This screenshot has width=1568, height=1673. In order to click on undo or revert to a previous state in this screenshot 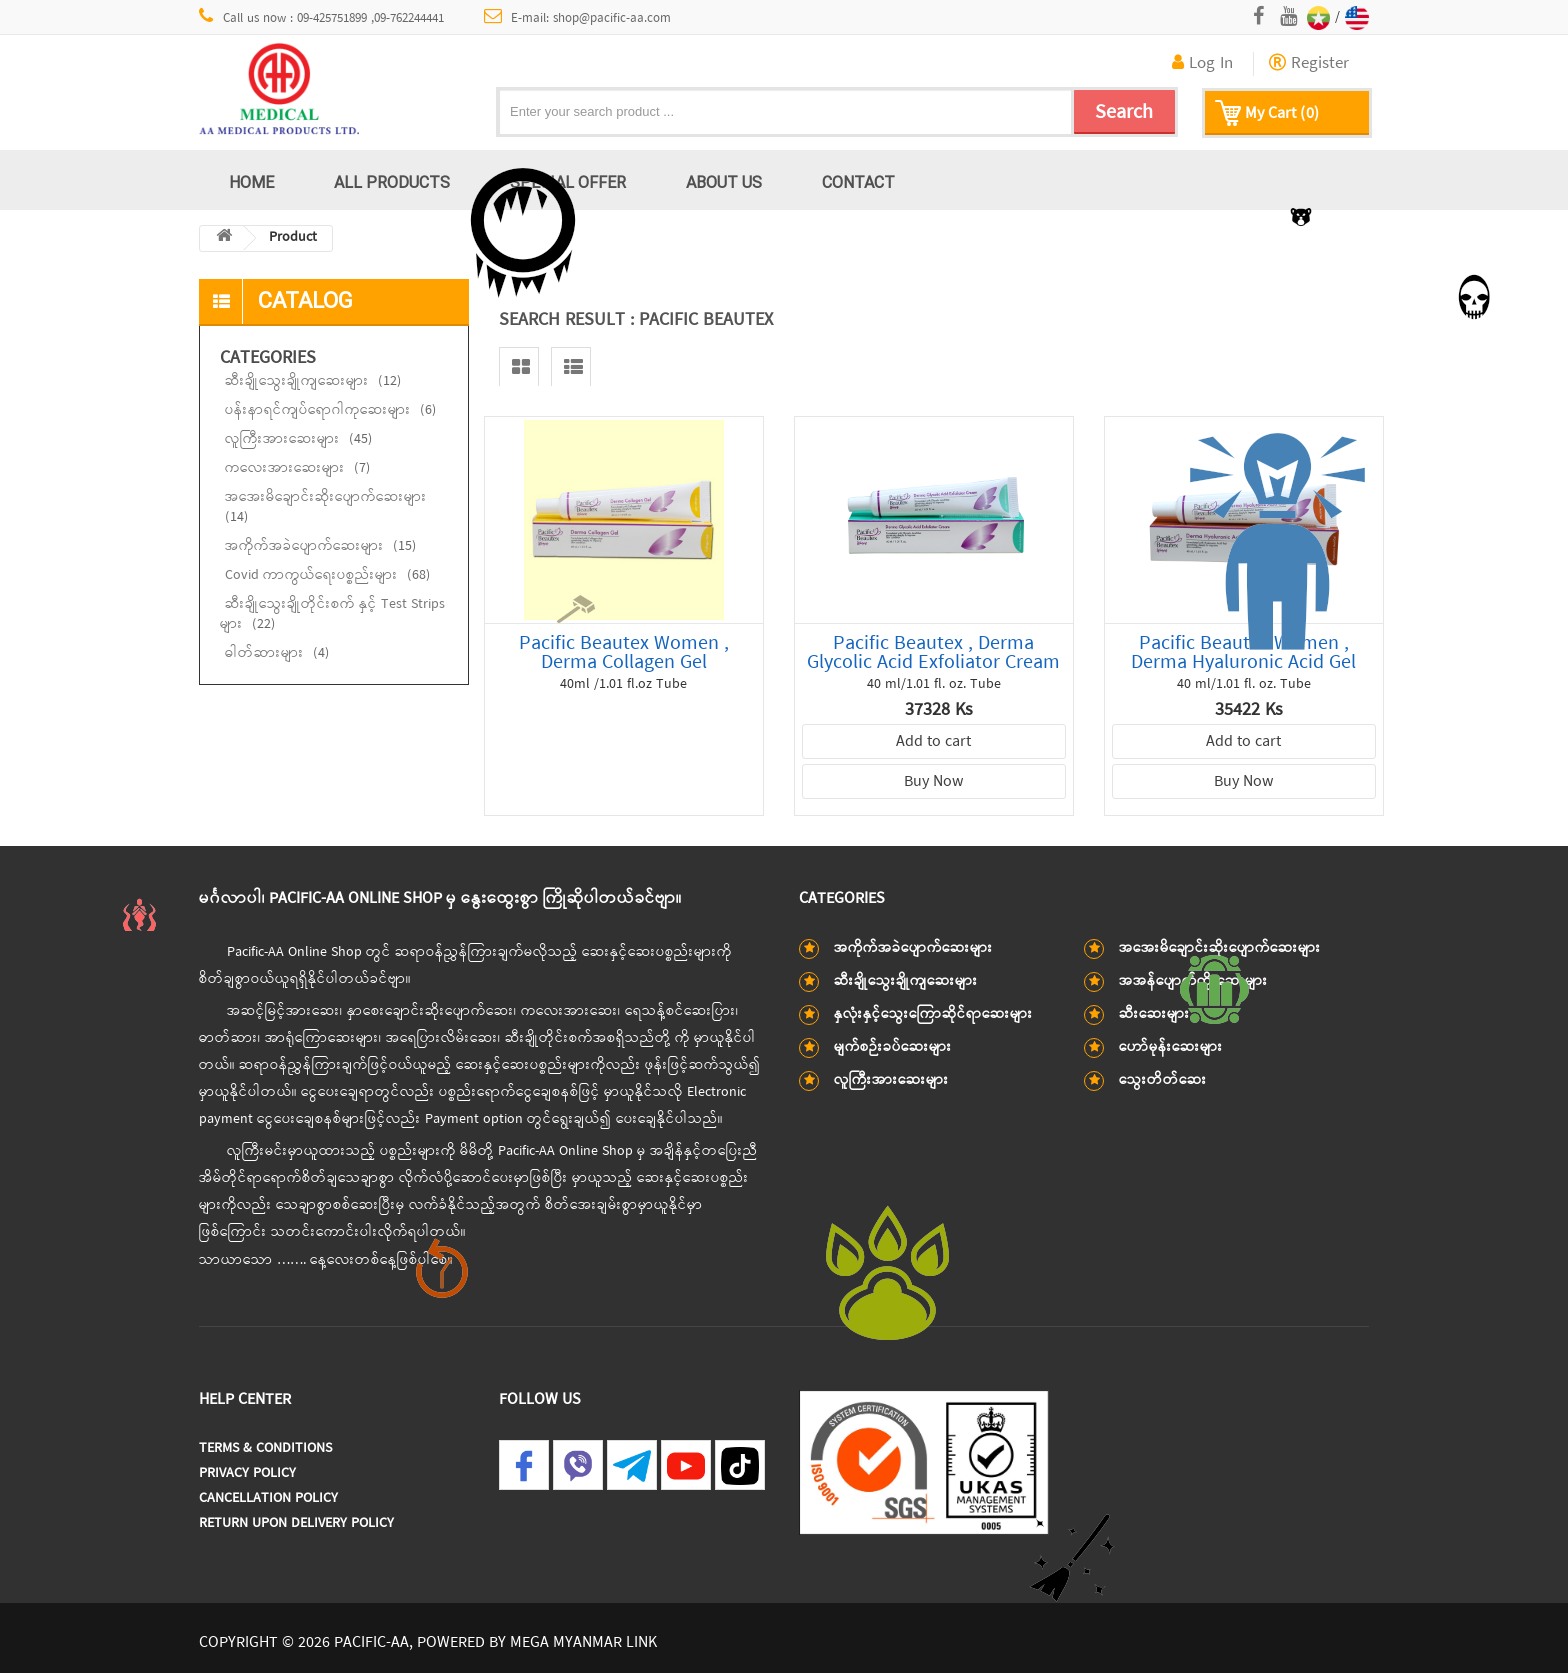, I will do `click(442, 1272)`.